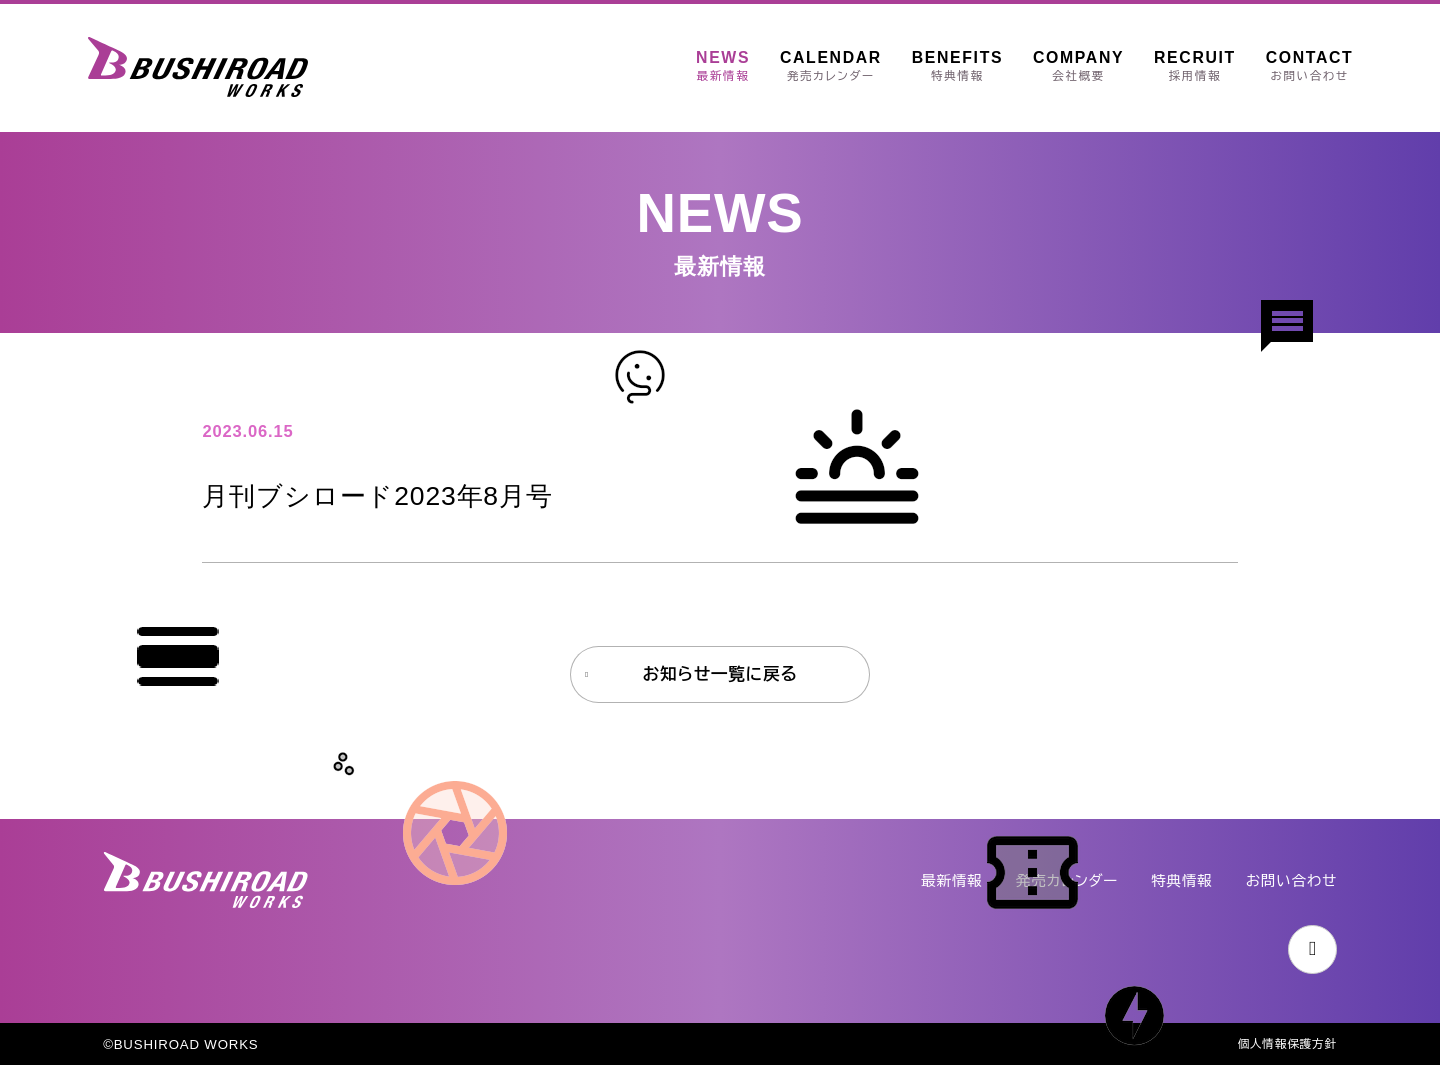 The width and height of the screenshot is (1440, 1065). I want to click on switch to daily calendar view, so click(178, 654).